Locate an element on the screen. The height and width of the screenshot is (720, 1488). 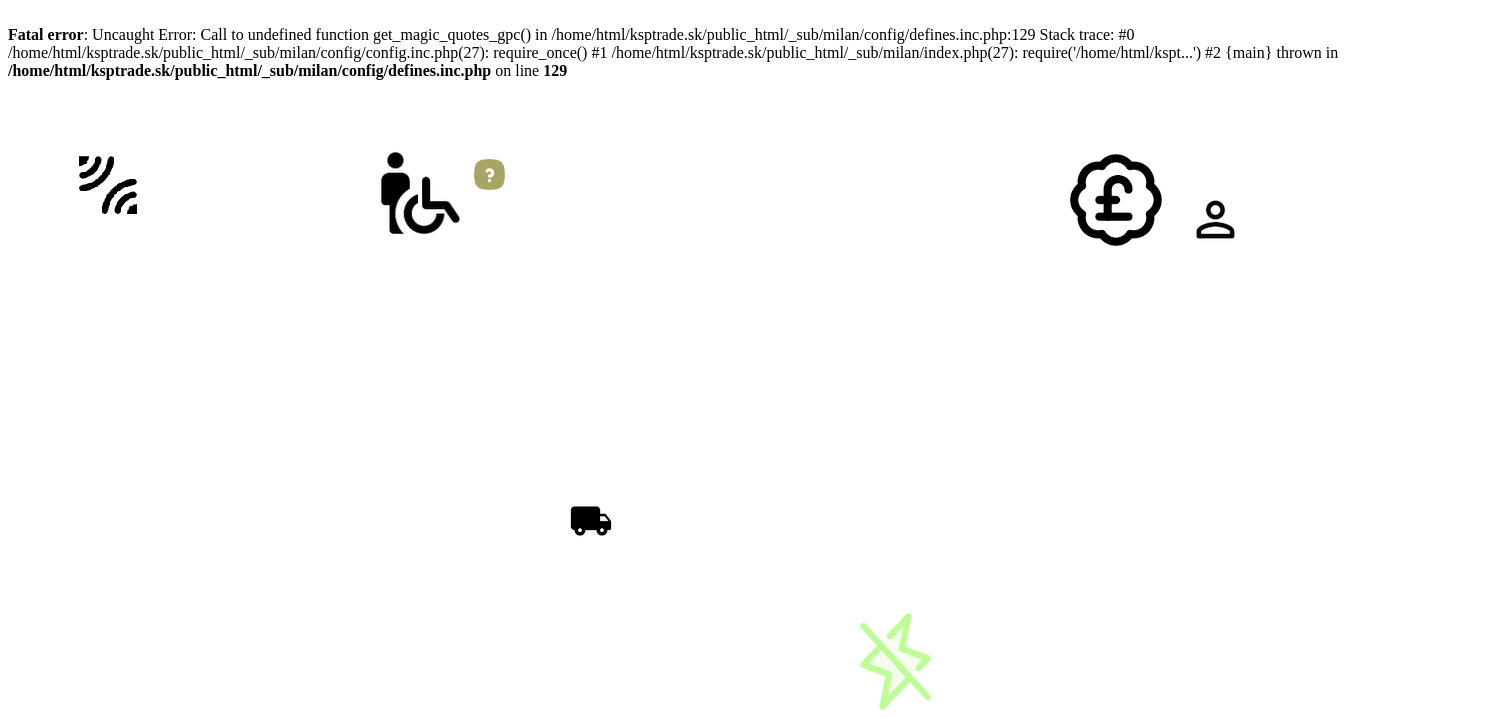
indicates price or payment in british pounds is located at coordinates (1116, 200).